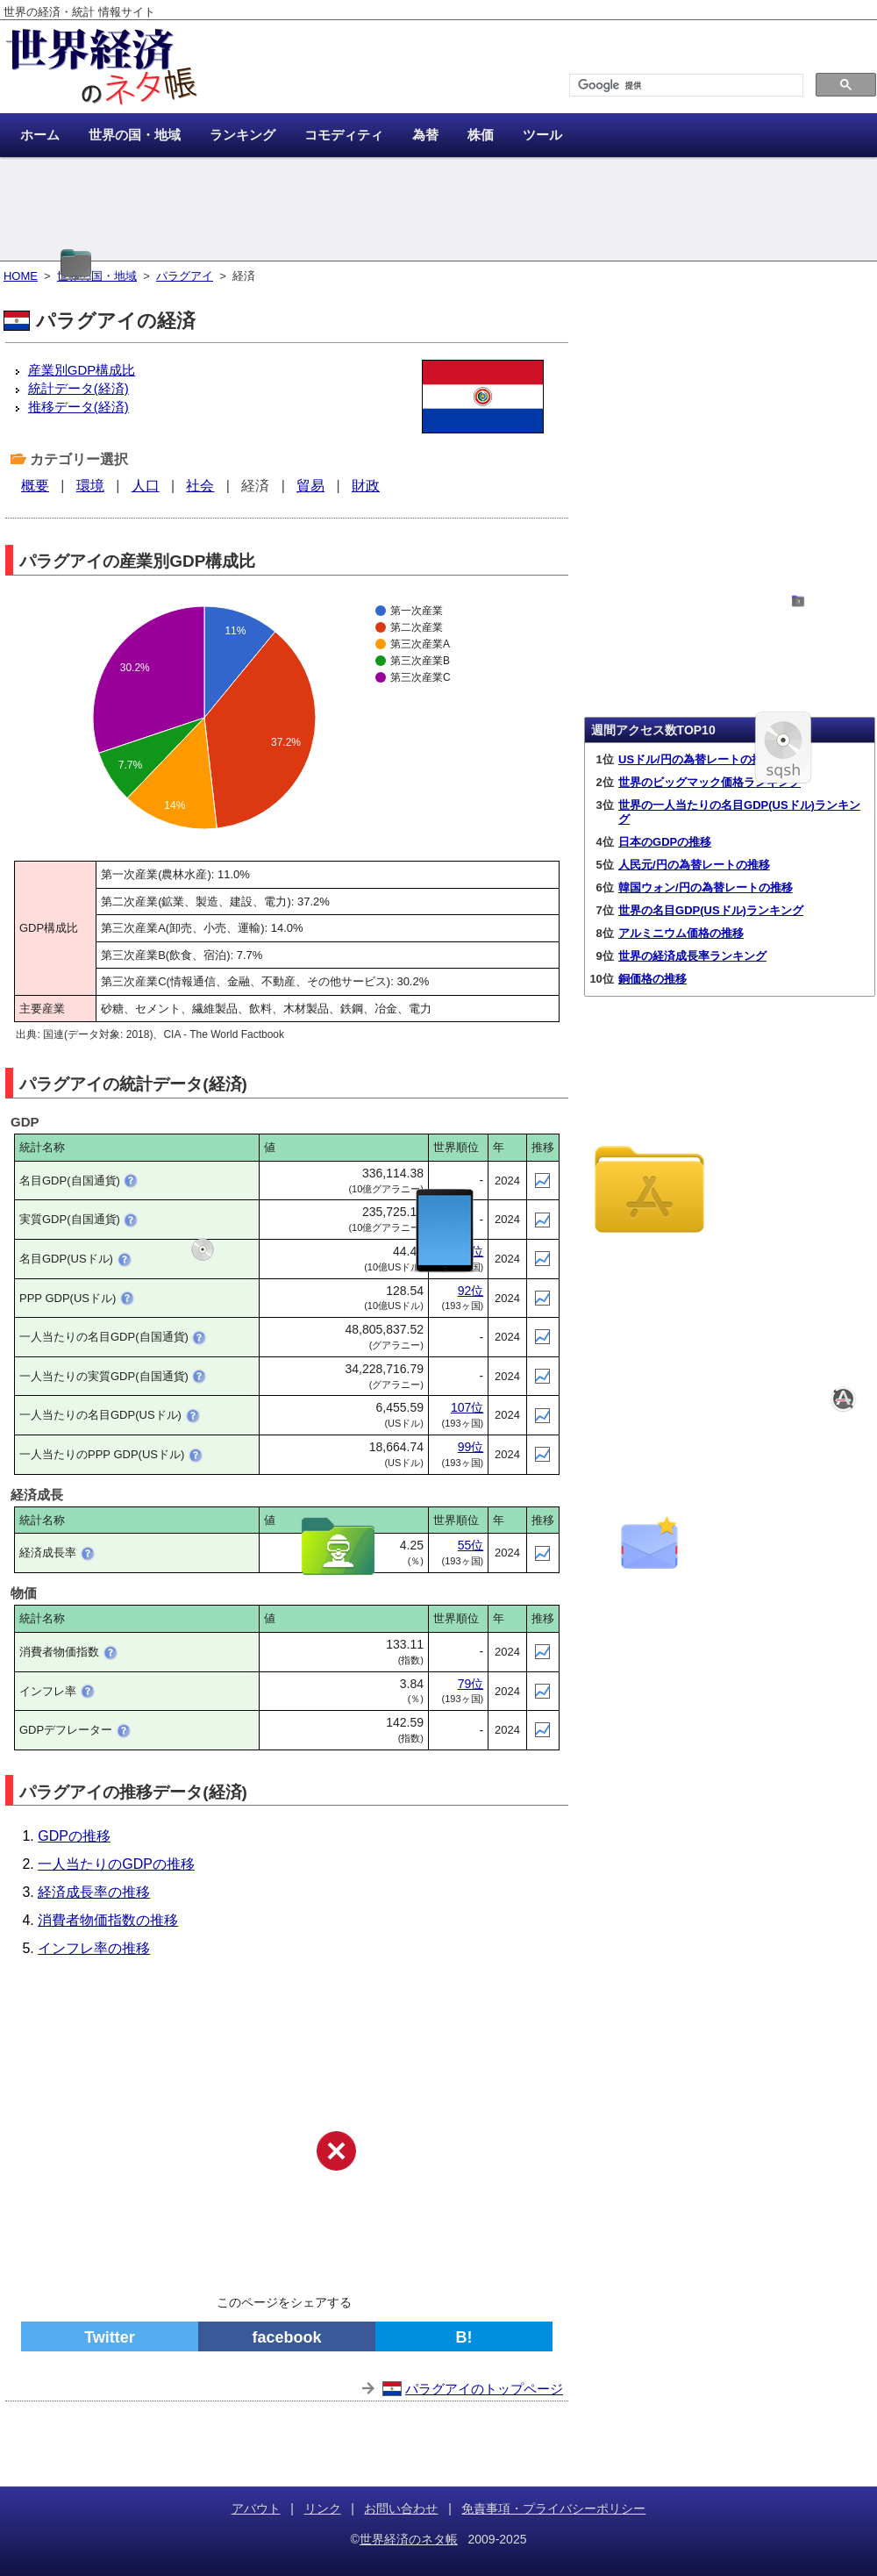  I want to click on iPad Air device icon for system identification, so click(445, 1231).